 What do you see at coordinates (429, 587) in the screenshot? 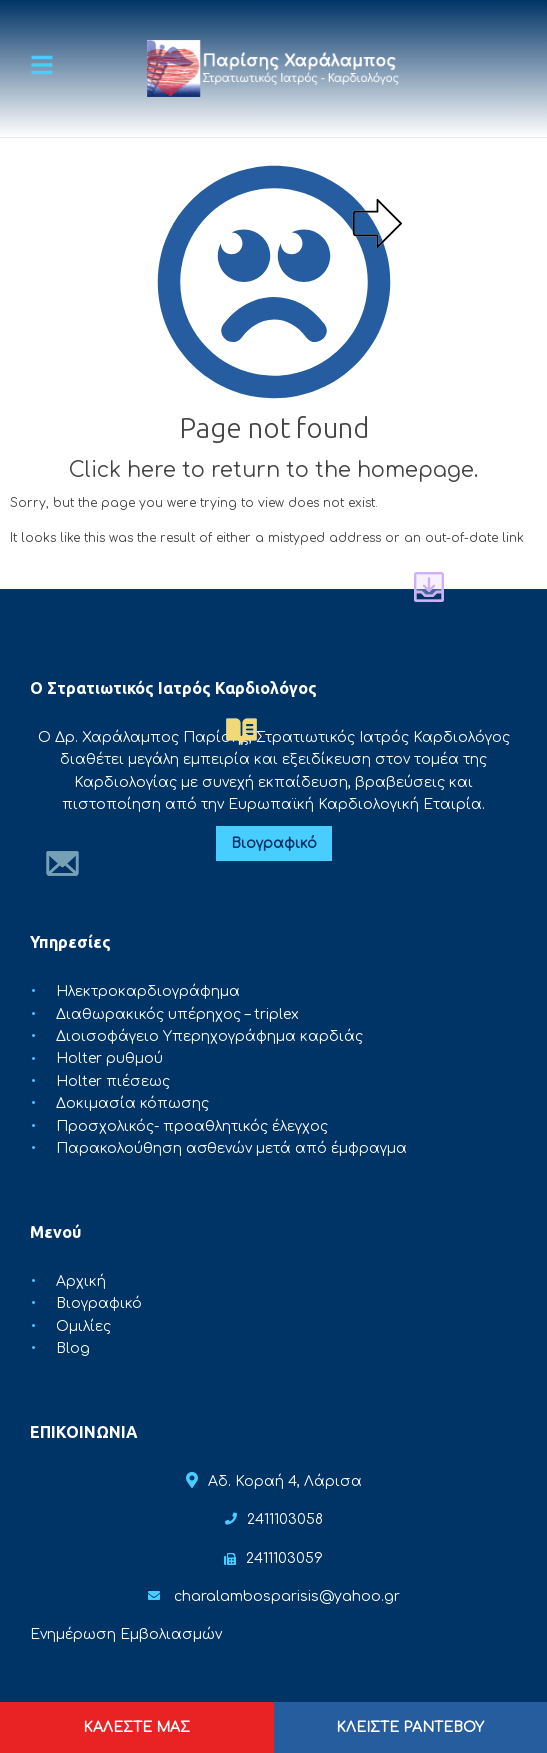
I see `download file to inbox or tray` at bounding box center [429, 587].